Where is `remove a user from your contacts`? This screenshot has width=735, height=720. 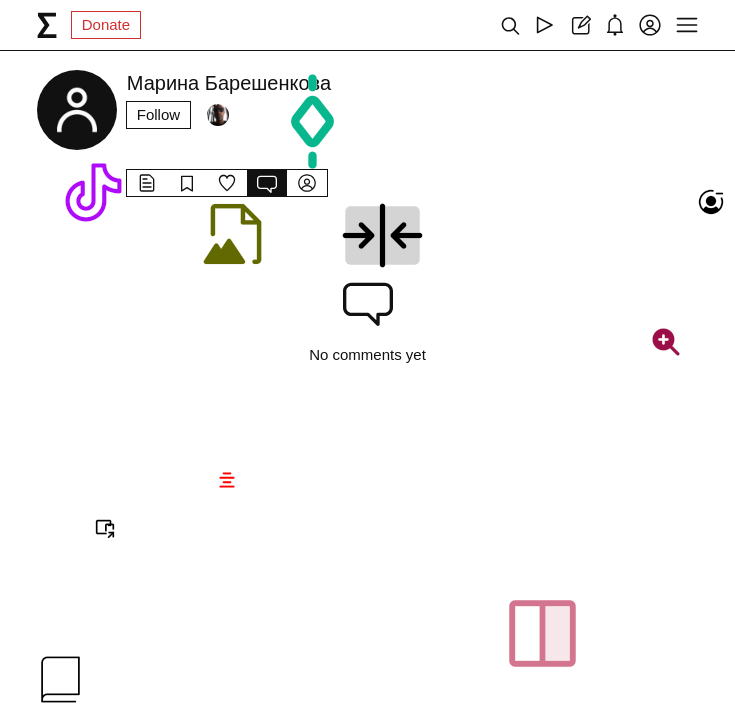
remove a user from your contacts is located at coordinates (711, 202).